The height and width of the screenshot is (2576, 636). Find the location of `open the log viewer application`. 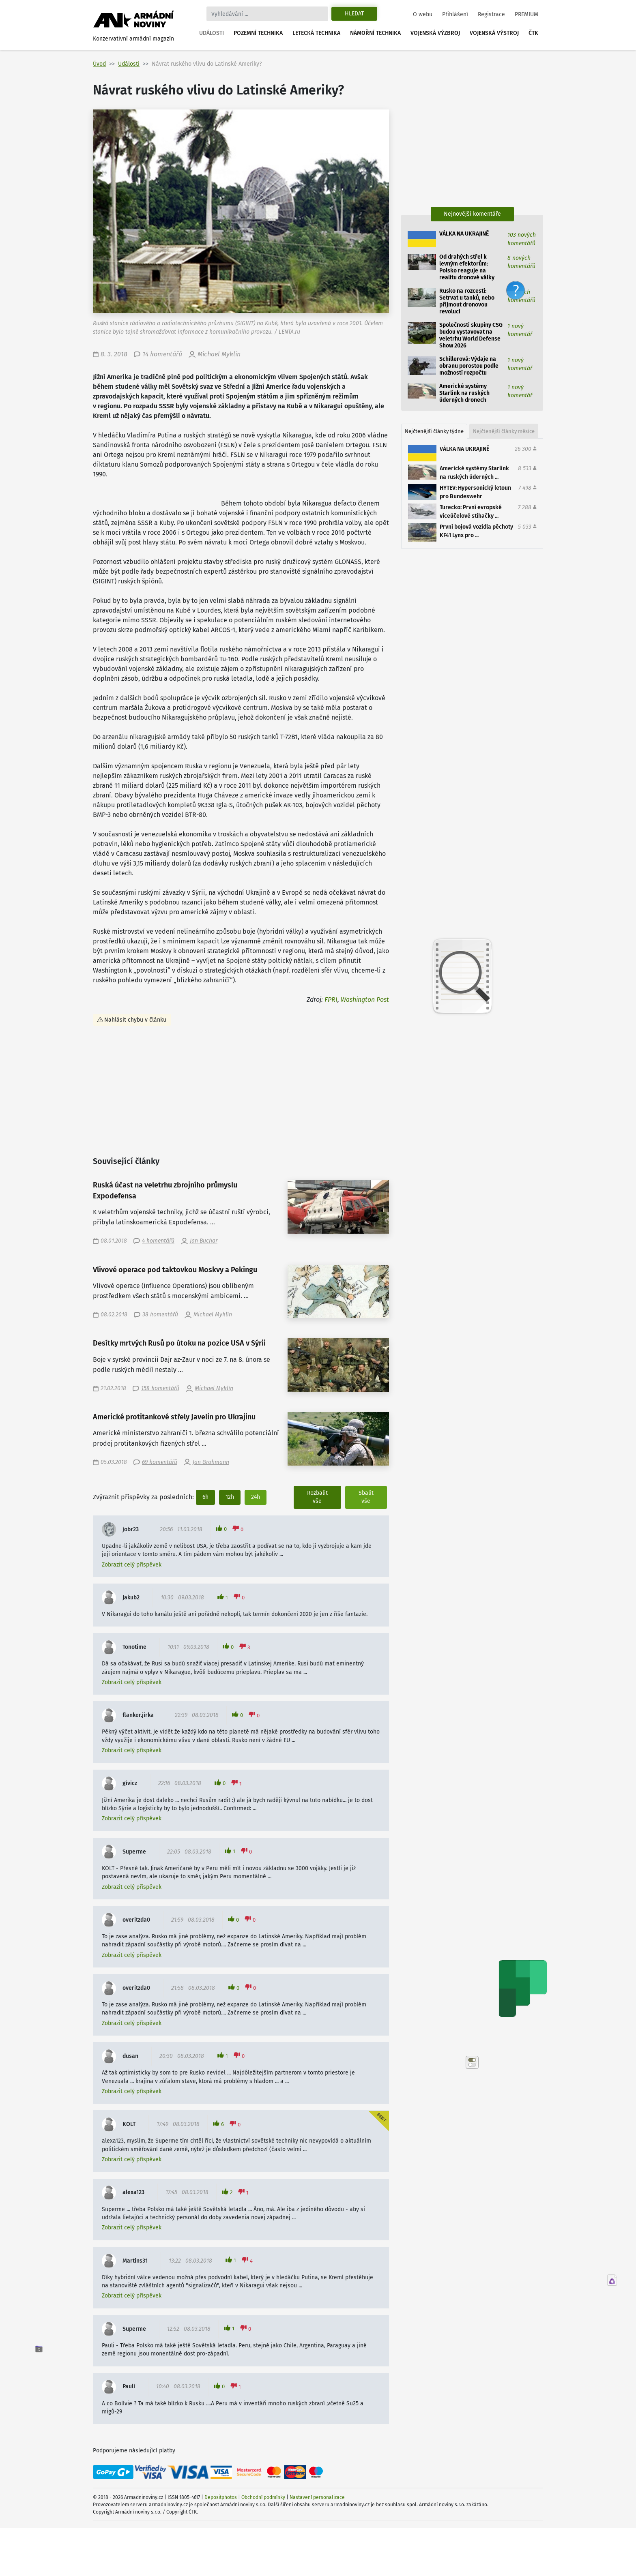

open the log viewer application is located at coordinates (462, 976).